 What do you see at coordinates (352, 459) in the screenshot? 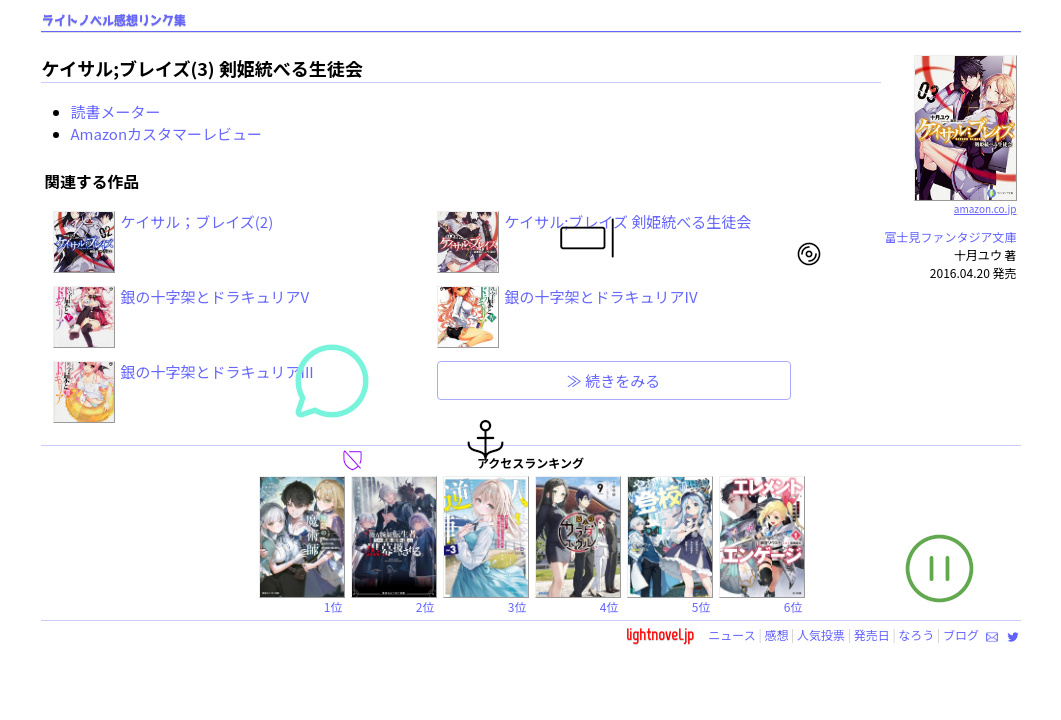
I see `indicates disabled or inactive protection` at bounding box center [352, 459].